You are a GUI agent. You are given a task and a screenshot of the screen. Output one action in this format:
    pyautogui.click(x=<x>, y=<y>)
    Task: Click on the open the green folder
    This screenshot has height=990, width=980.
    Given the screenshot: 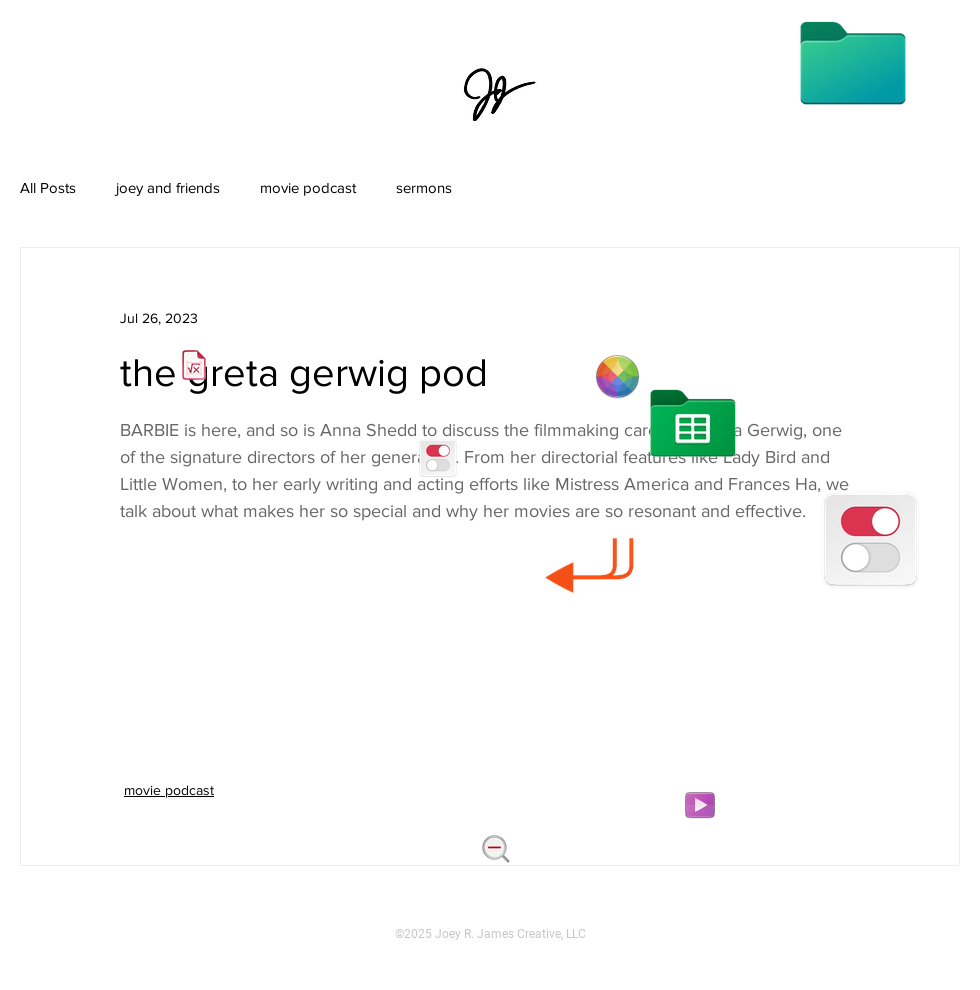 What is the action you would take?
    pyautogui.click(x=853, y=66)
    